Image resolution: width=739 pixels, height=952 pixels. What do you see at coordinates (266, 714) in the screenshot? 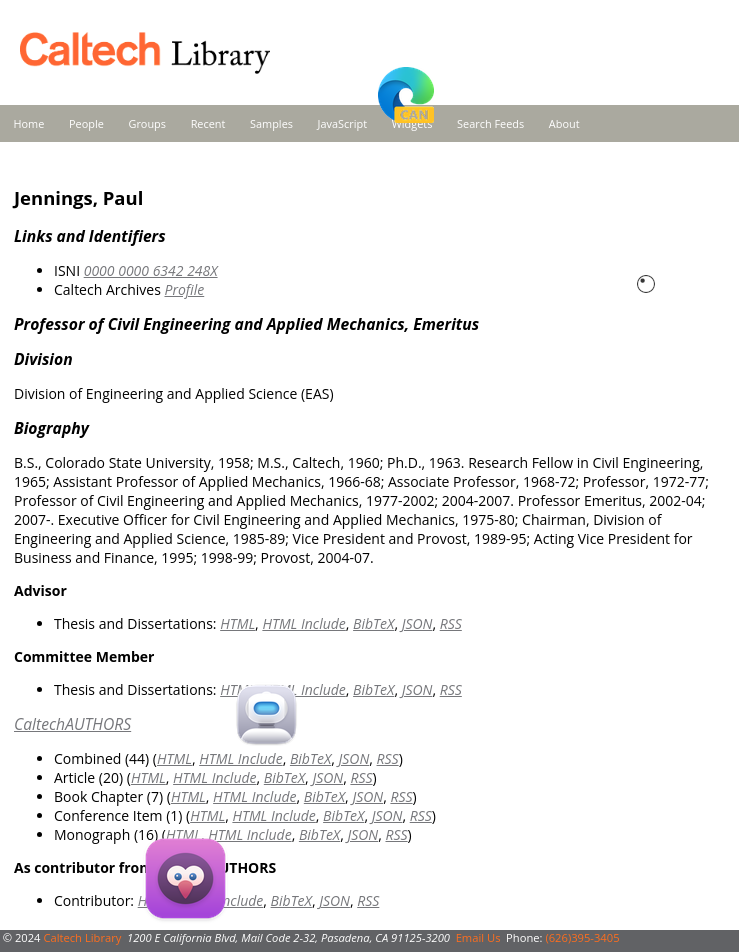
I see `open Automator app for macOS` at bounding box center [266, 714].